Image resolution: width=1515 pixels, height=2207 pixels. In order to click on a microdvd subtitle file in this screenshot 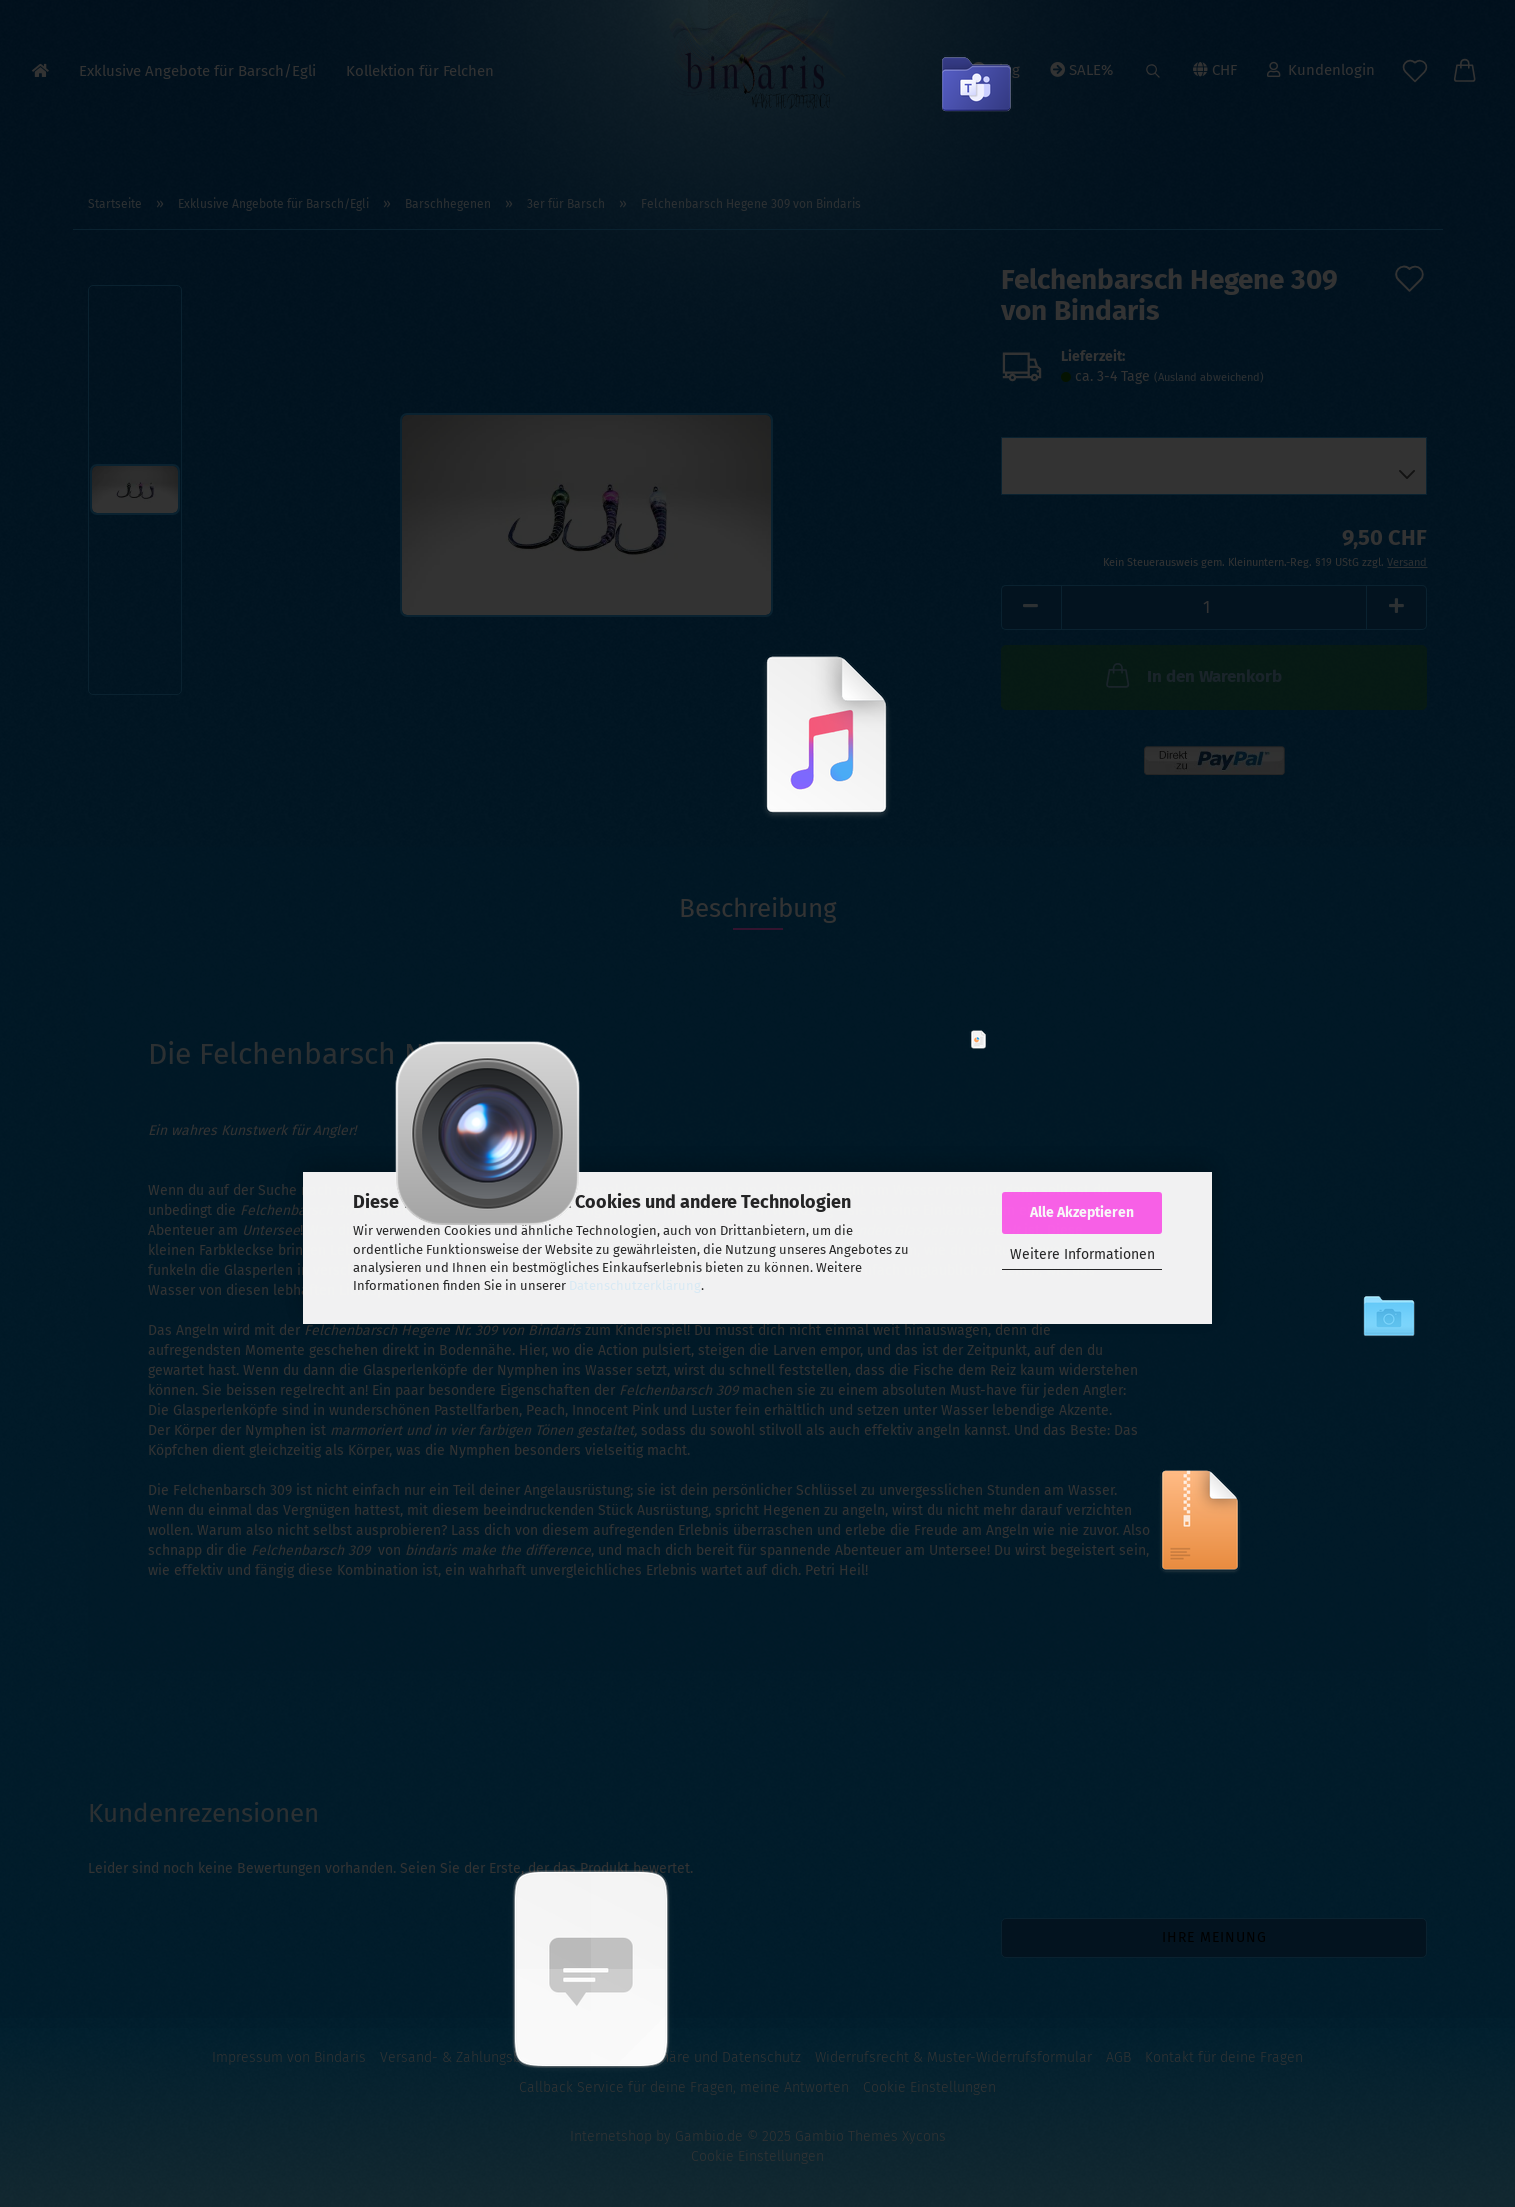, I will do `click(591, 1969)`.